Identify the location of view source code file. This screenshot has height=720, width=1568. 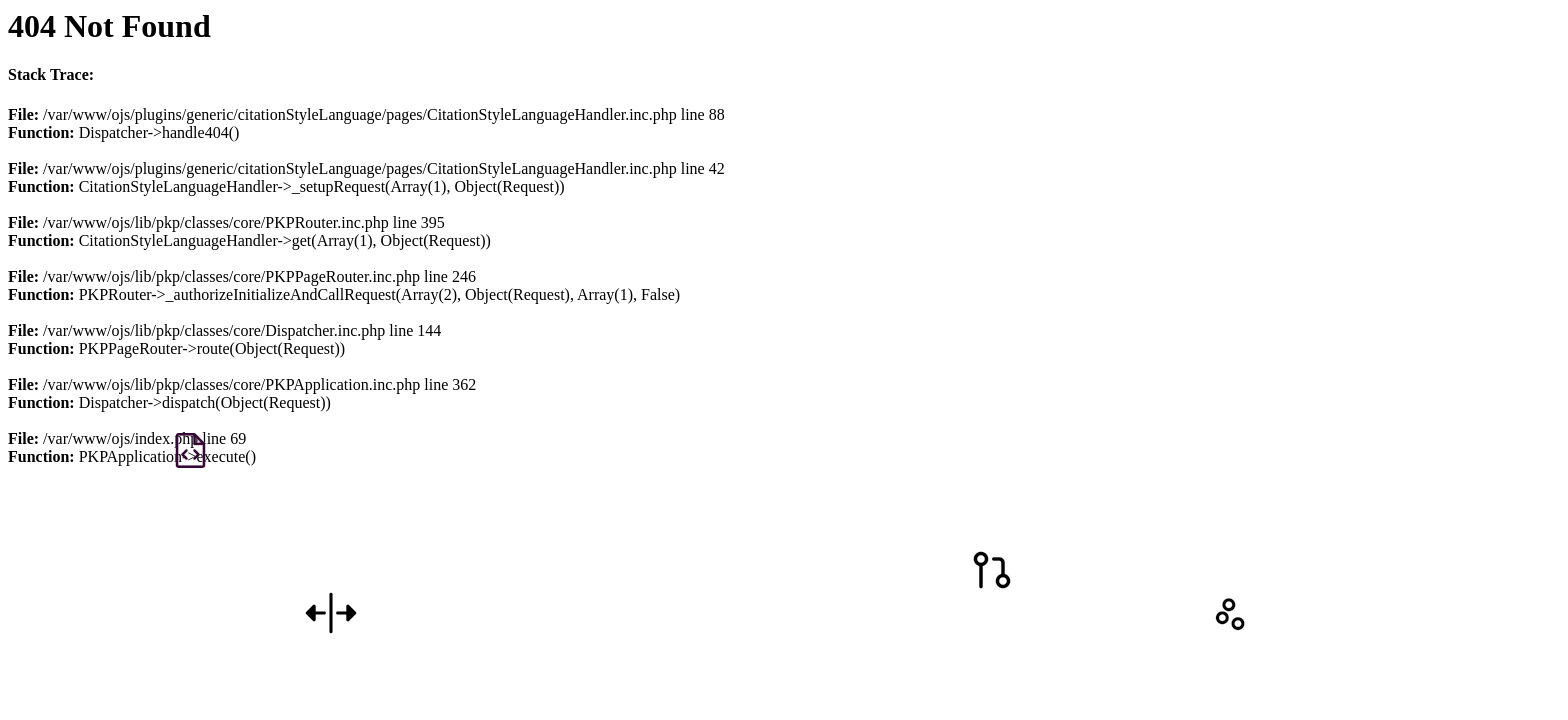
(190, 450).